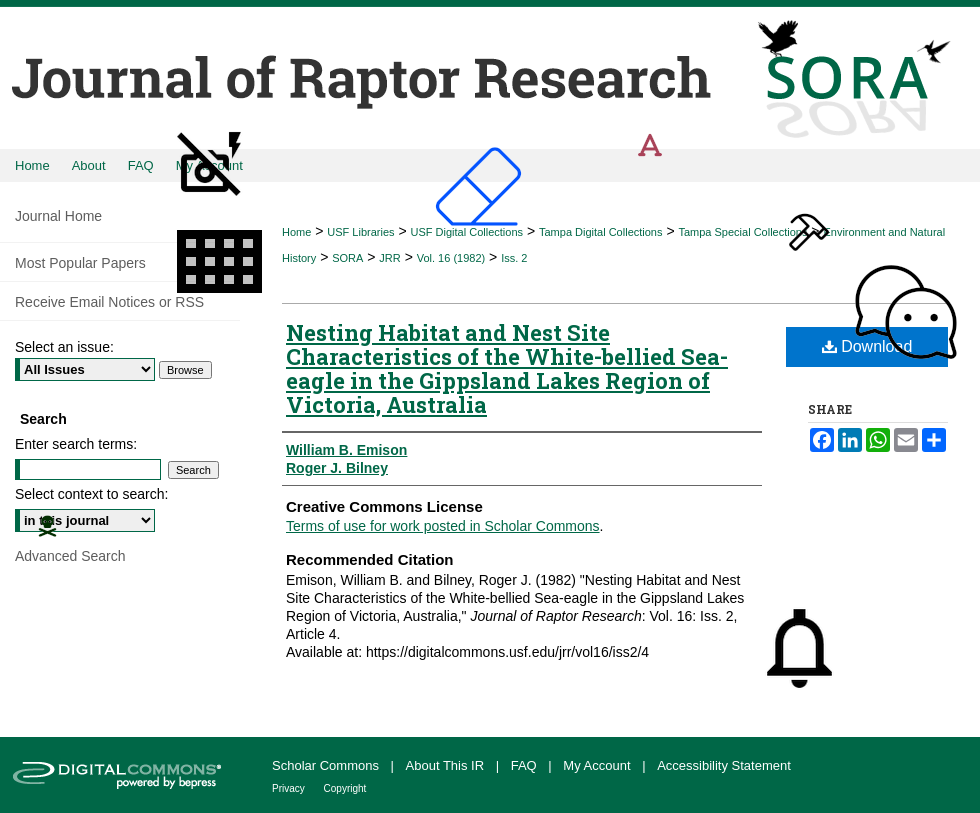 Image resolution: width=980 pixels, height=813 pixels. What do you see at coordinates (799, 647) in the screenshot?
I see `view notifications` at bounding box center [799, 647].